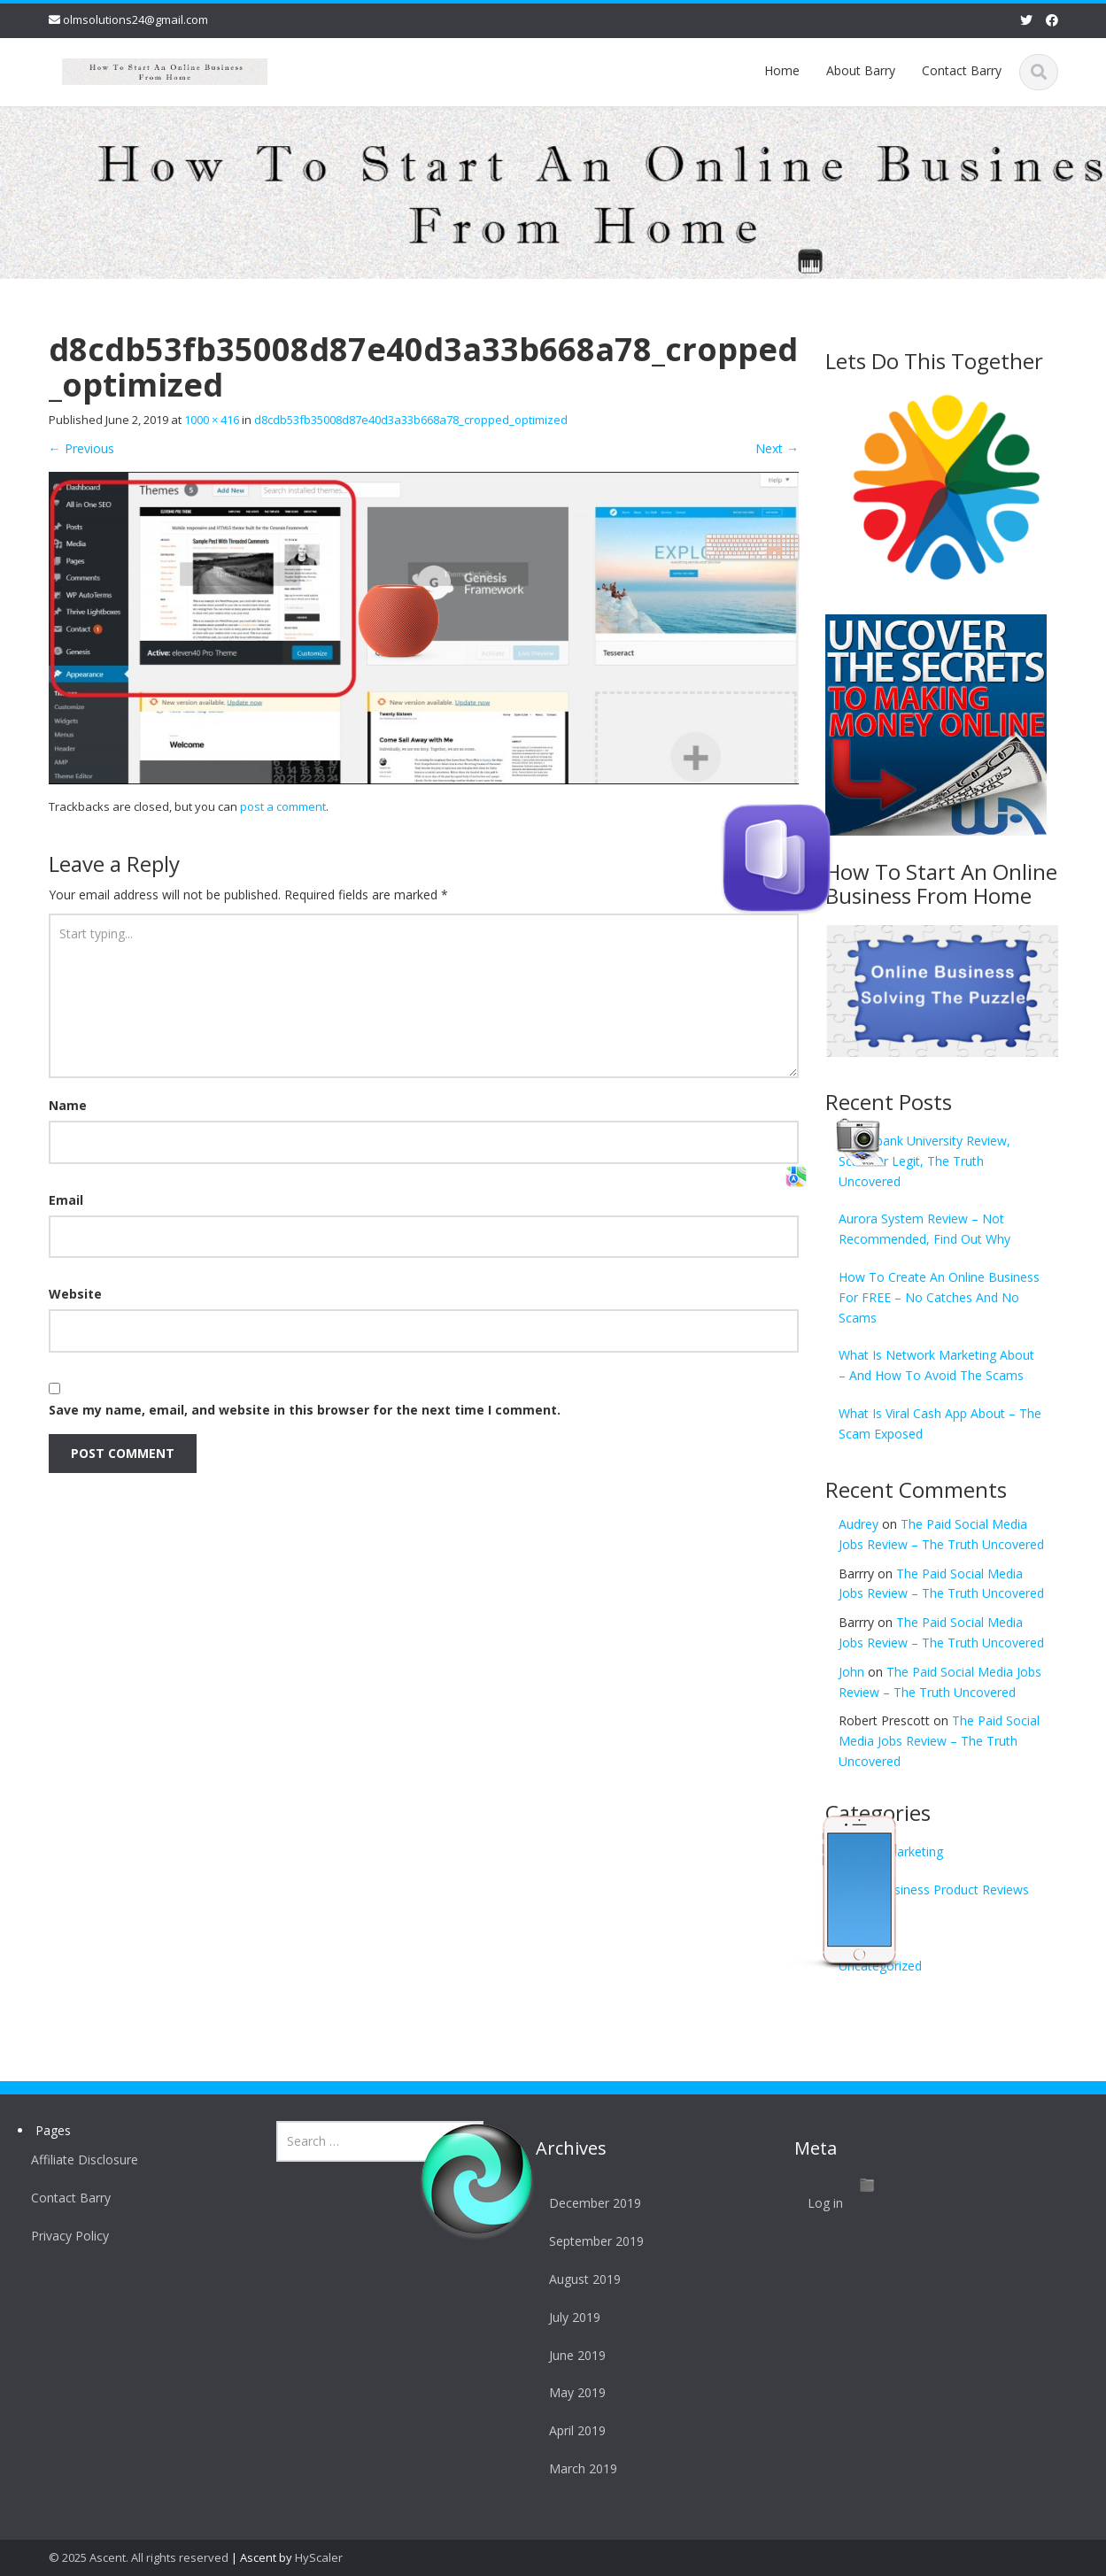 Image resolution: width=1106 pixels, height=2576 pixels. I want to click on connect to a wireless bluetooth keyboard, so click(752, 546).